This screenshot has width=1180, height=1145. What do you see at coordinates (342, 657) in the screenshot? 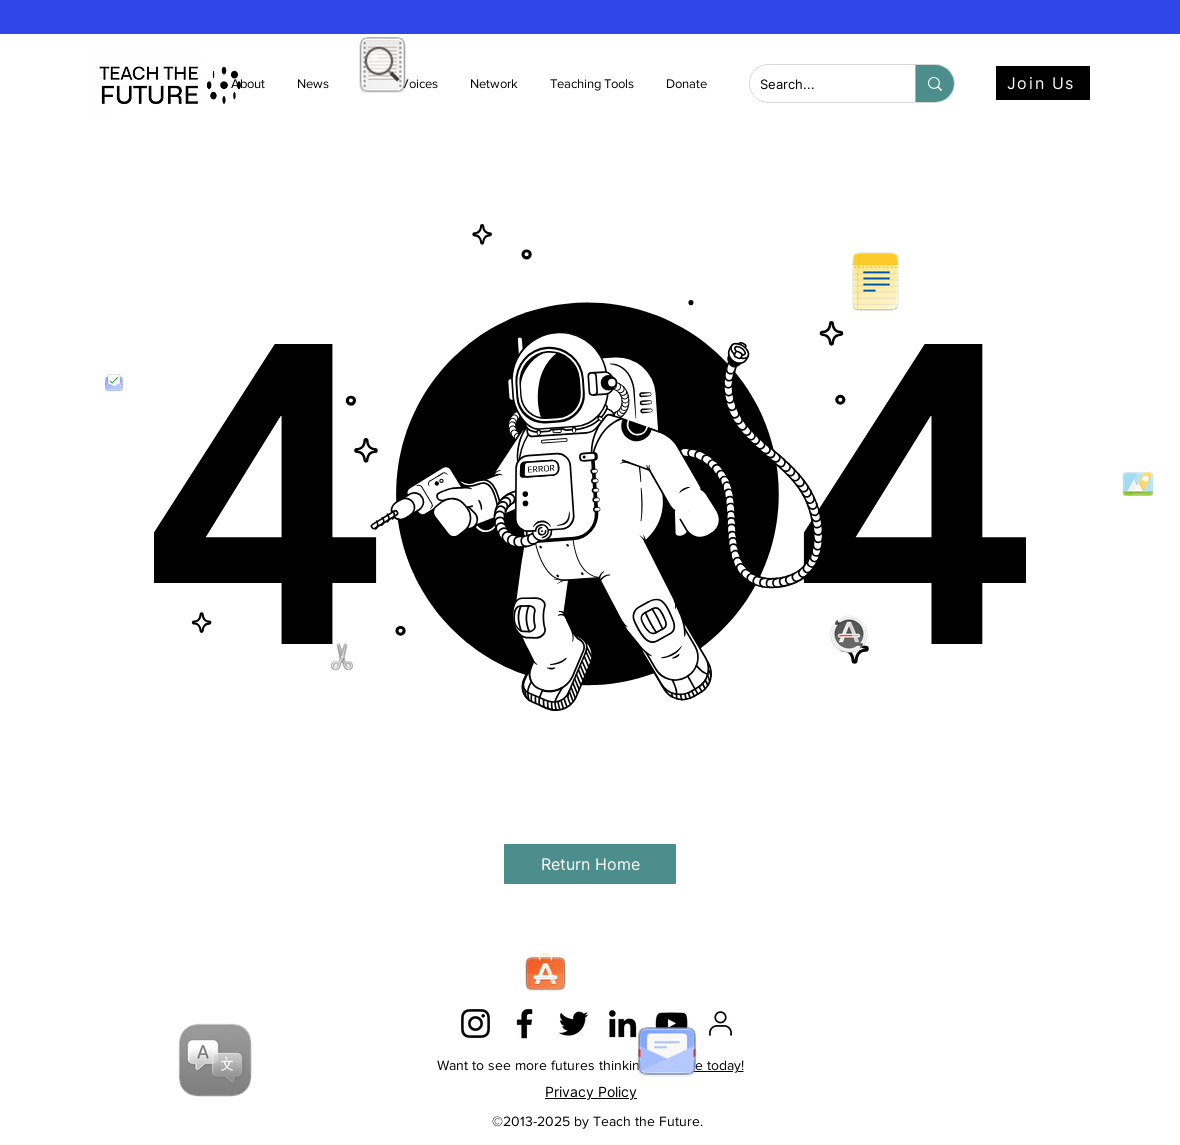
I see `cut selected content to clipboard` at bounding box center [342, 657].